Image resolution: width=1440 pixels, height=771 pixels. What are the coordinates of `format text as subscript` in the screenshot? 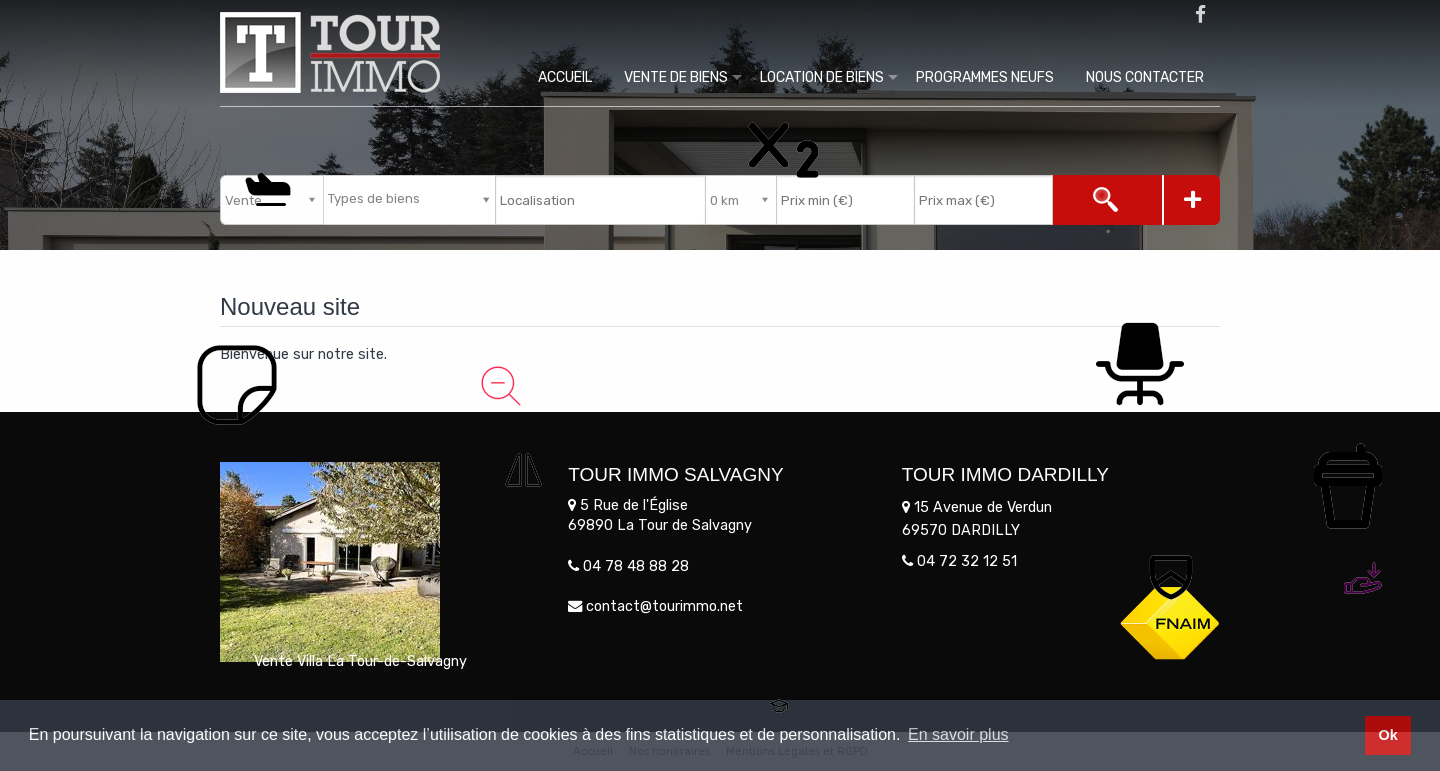 It's located at (780, 149).